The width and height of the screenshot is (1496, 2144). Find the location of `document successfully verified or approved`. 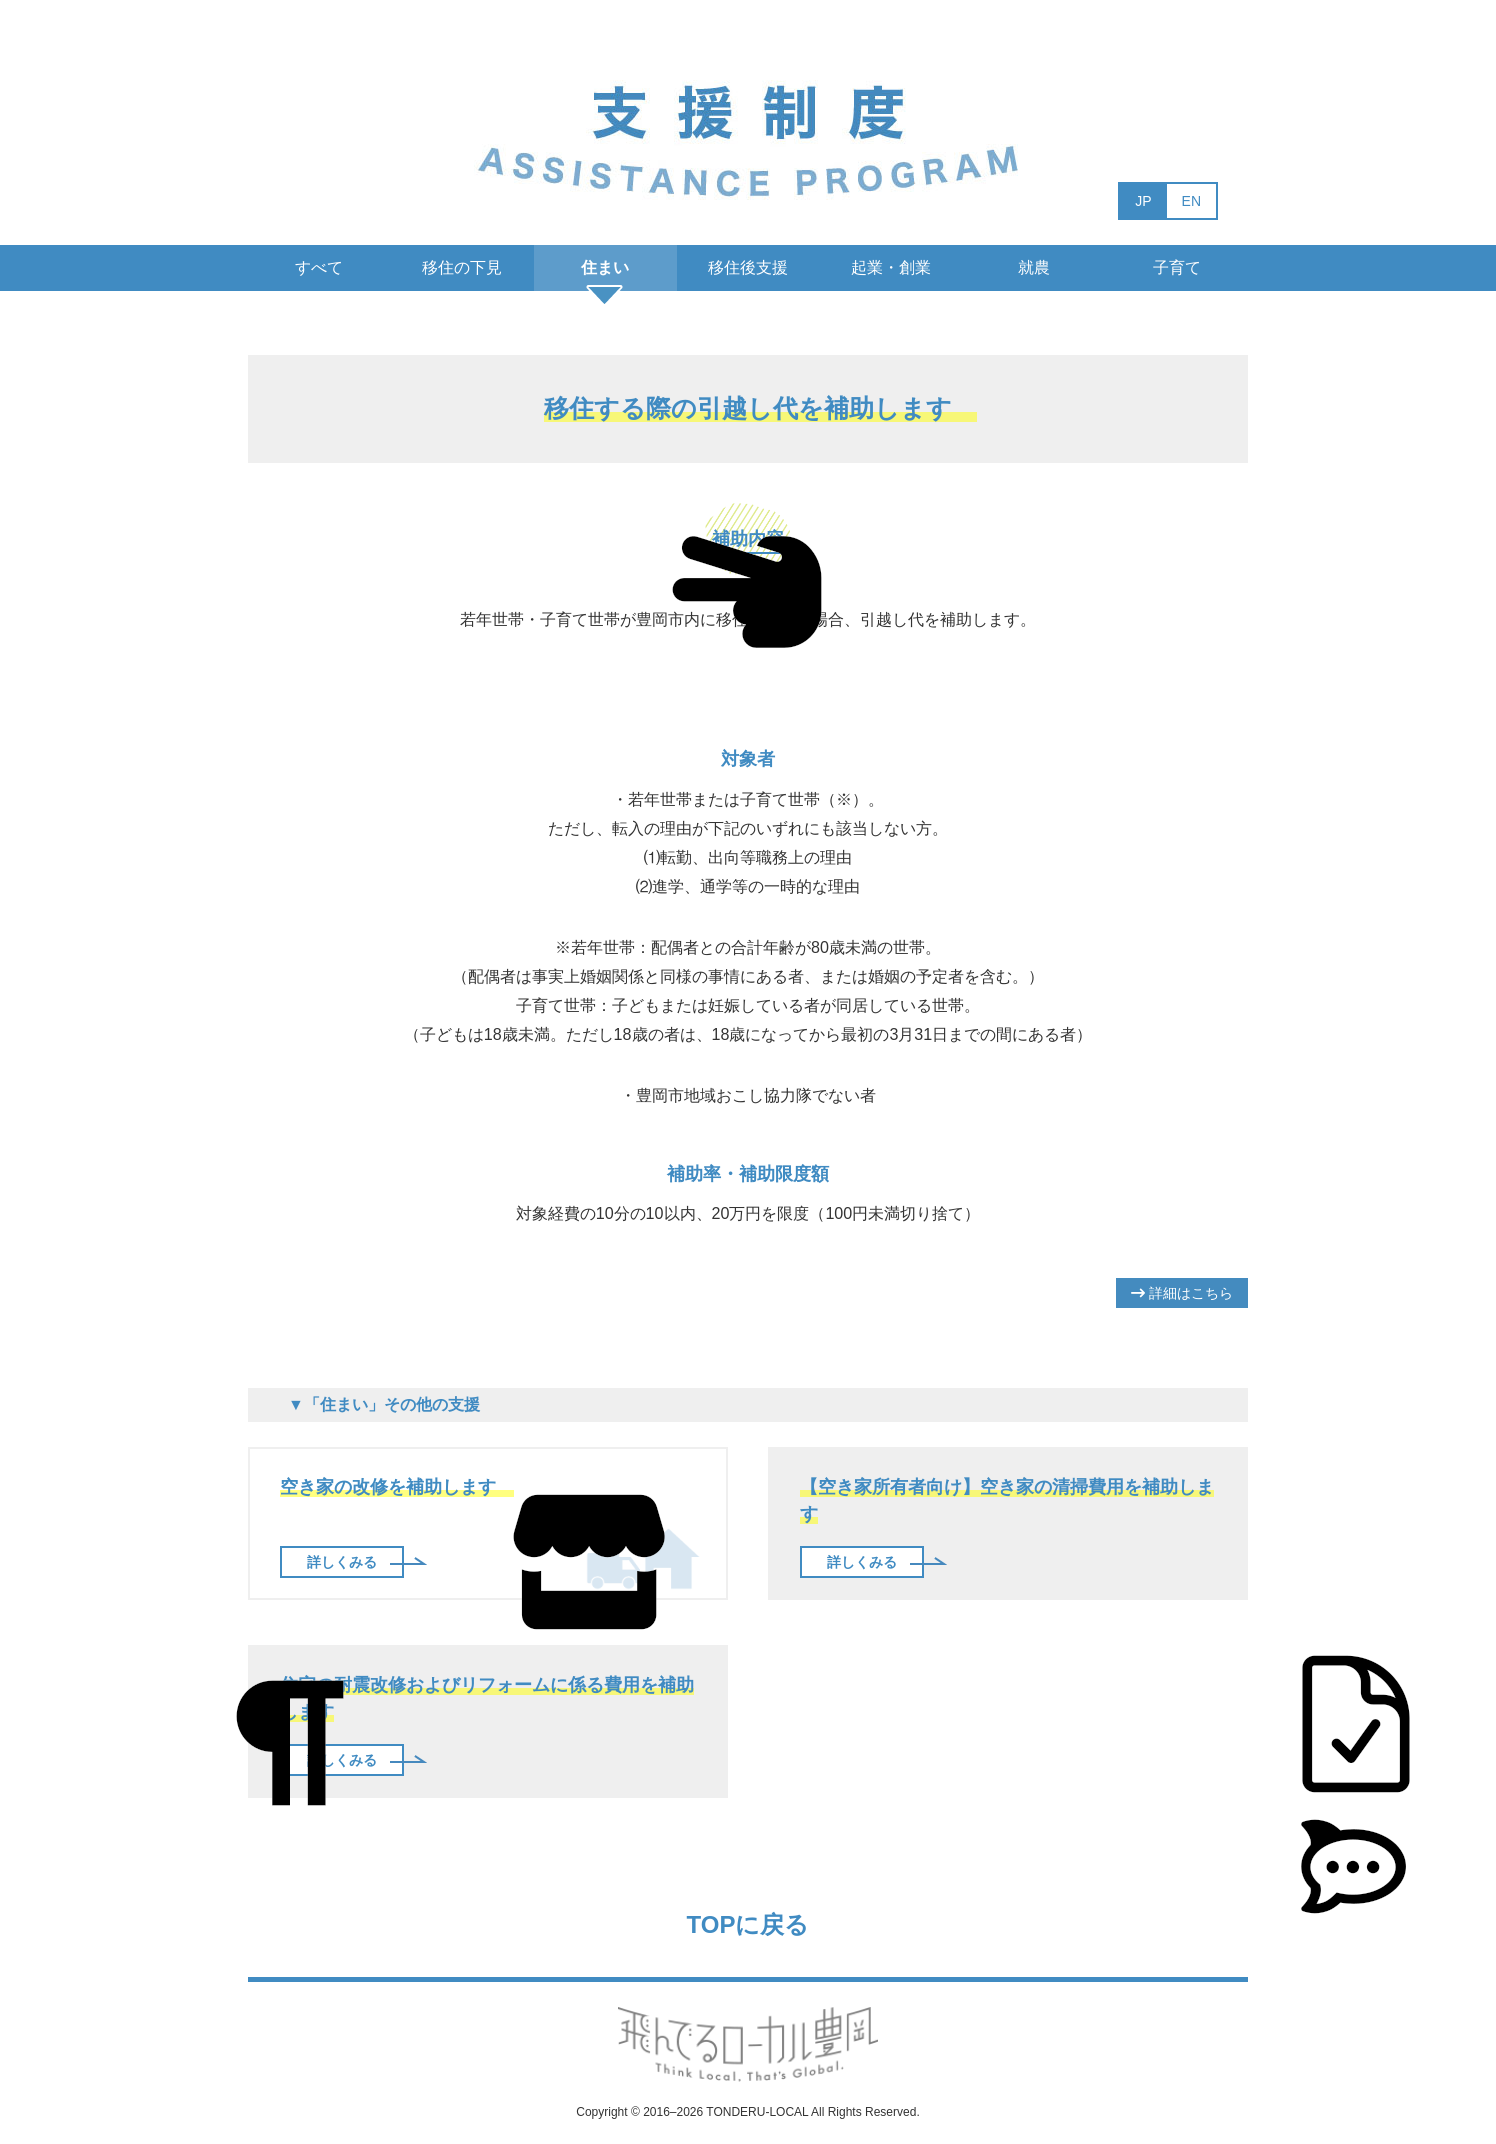

document successfully verified or approved is located at coordinates (1356, 1724).